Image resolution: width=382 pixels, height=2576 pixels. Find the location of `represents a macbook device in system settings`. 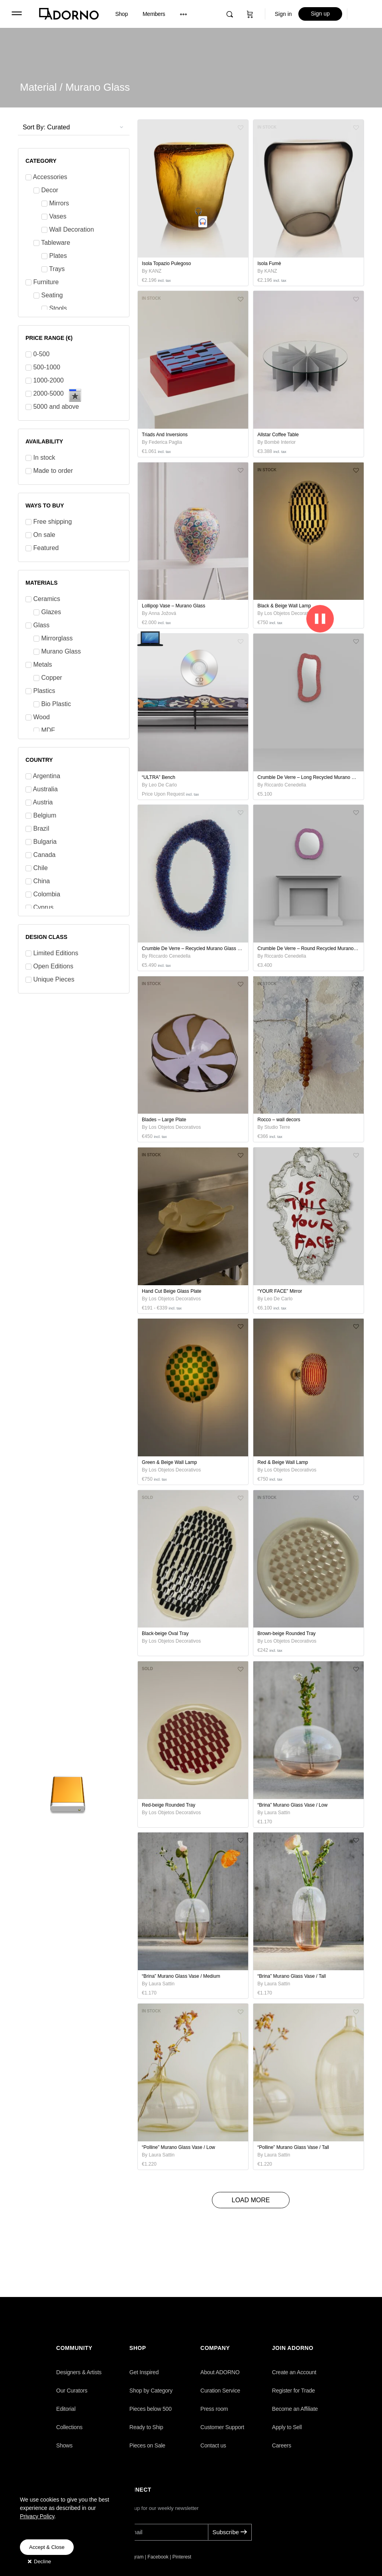

represents a macbook device in system settings is located at coordinates (150, 638).